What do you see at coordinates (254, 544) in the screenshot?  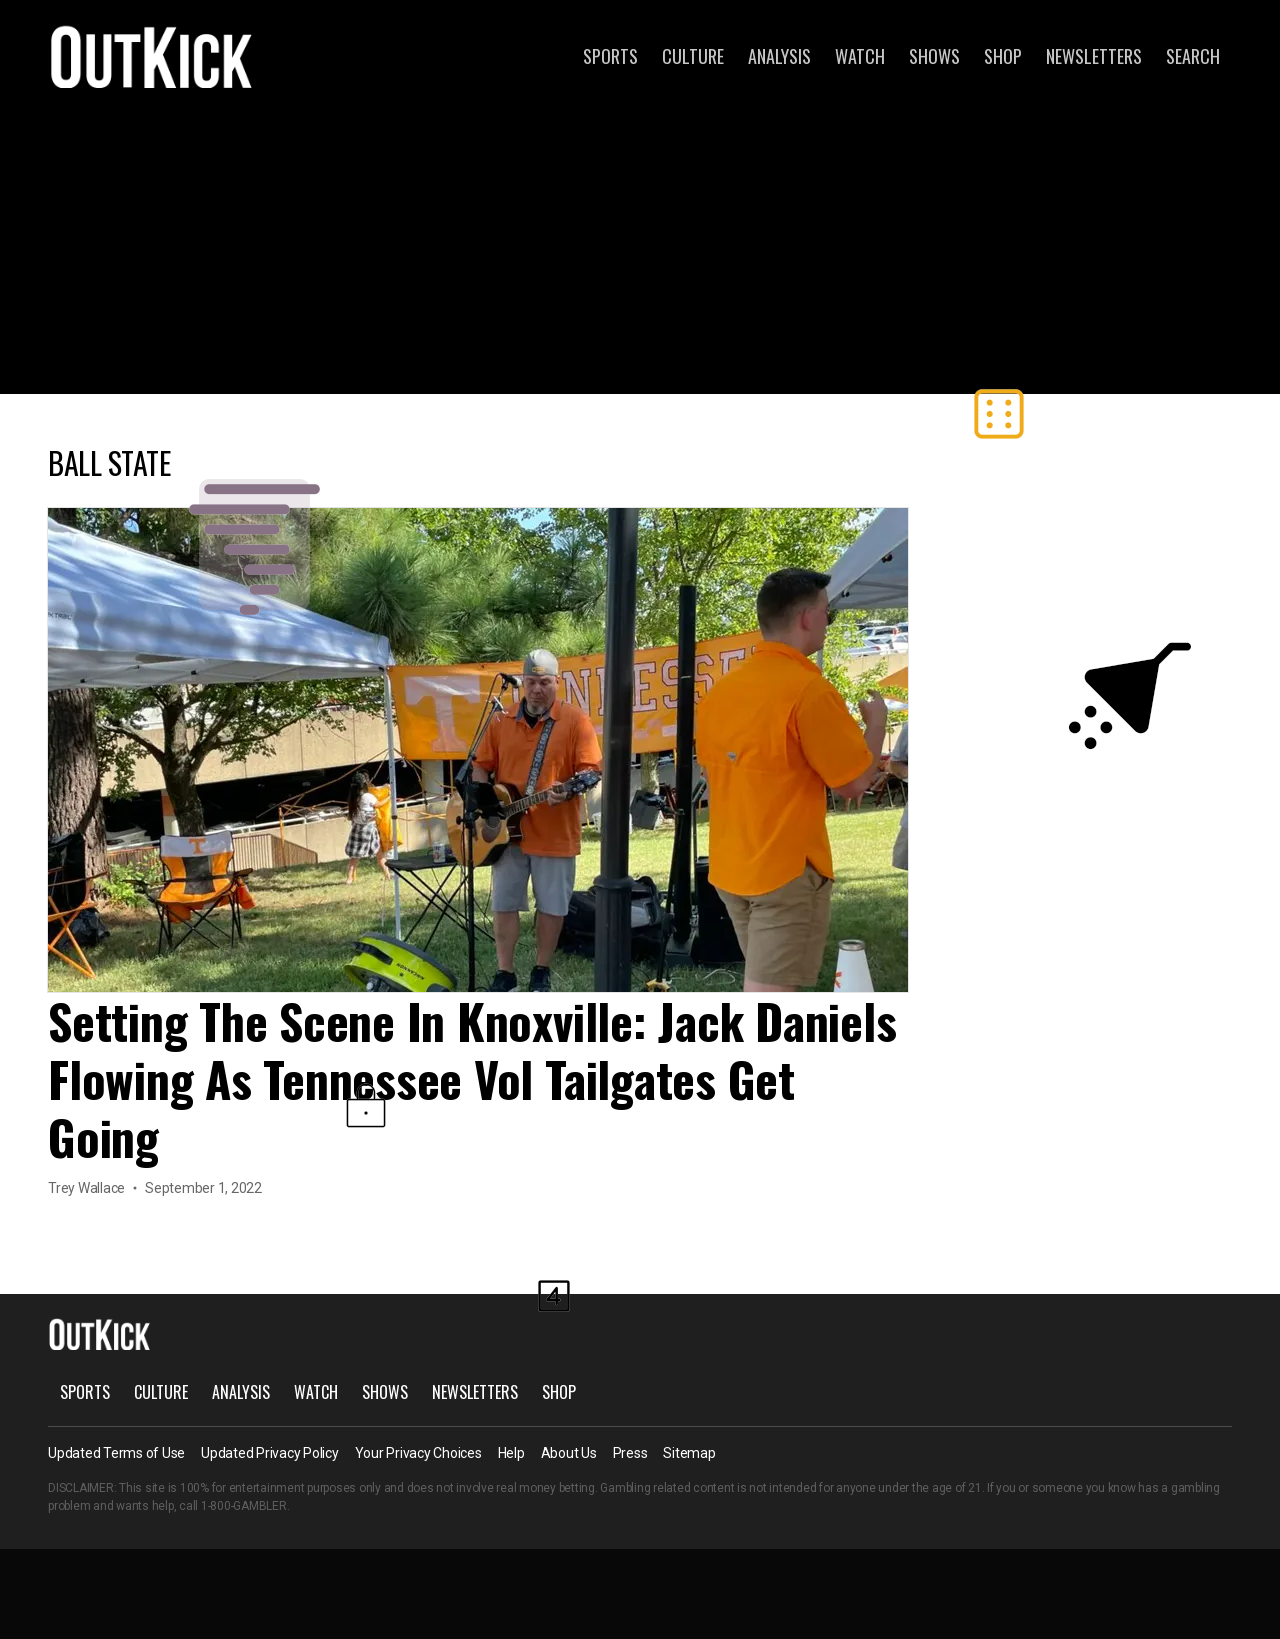 I see `indicates severe weather alert or tornado warning` at bounding box center [254, 544].